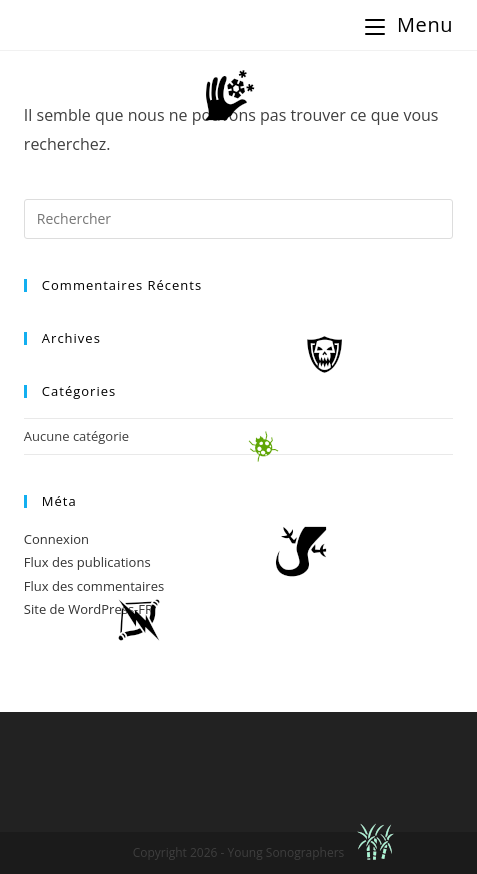  What do you see at coordinates (139, 620) in the screenshot?
I see `equip lightning bow weapon` at bounding box center [139, 620].